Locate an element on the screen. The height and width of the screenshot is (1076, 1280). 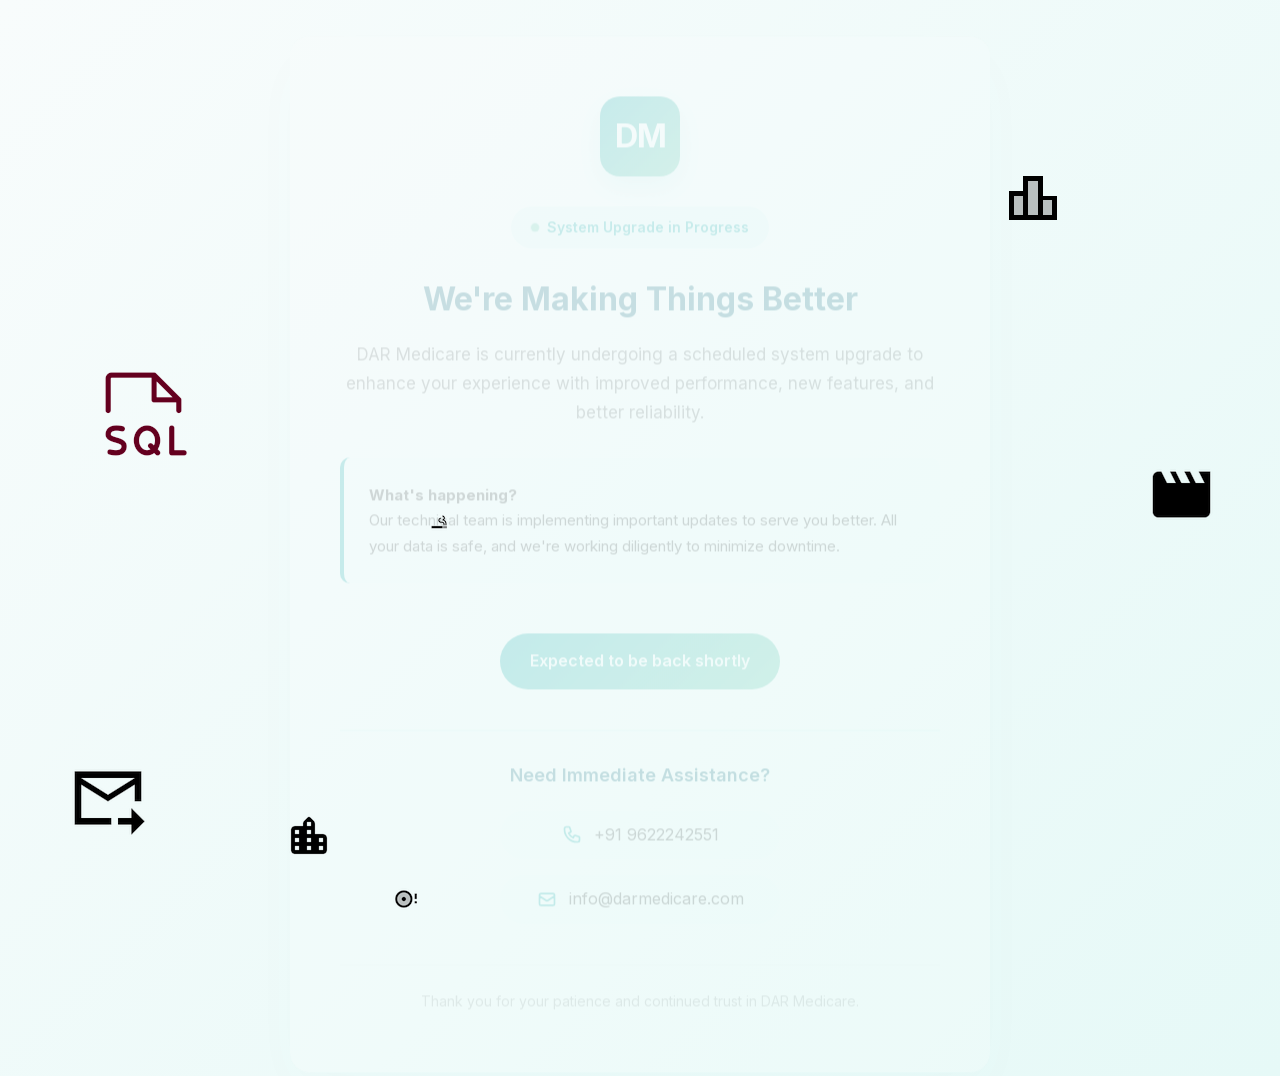
access video or movie content is located at coordinates (1181, 494).